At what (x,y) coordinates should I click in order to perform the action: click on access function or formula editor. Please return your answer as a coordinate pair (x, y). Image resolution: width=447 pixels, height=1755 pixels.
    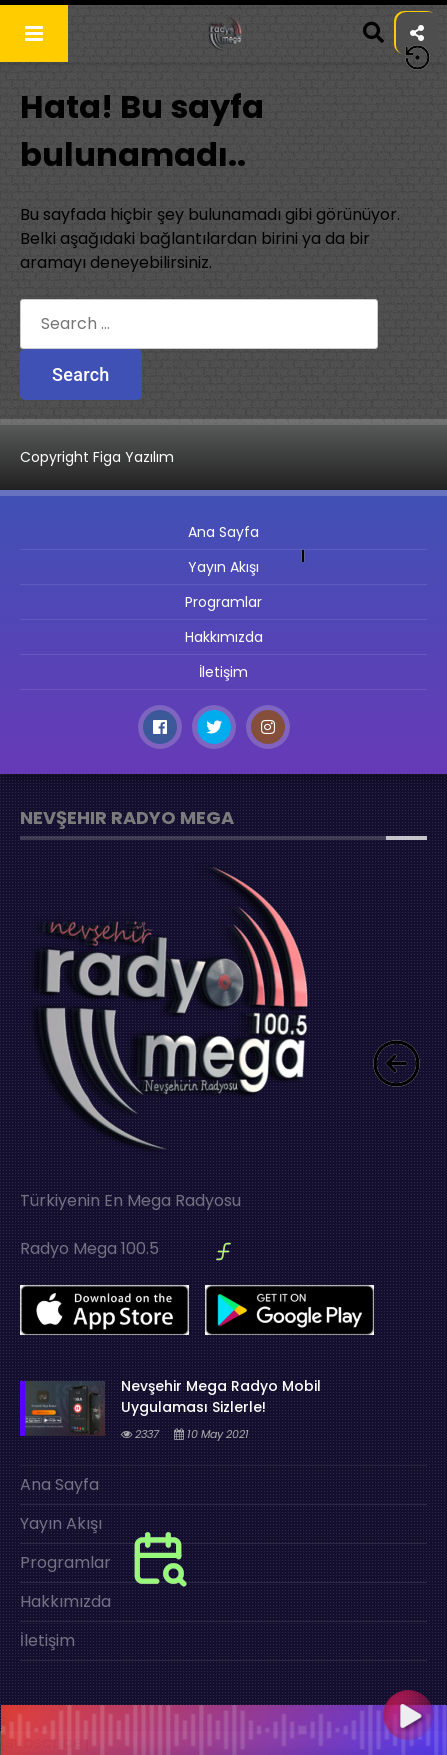
    Looking at the image, I should click on (223, 1251).